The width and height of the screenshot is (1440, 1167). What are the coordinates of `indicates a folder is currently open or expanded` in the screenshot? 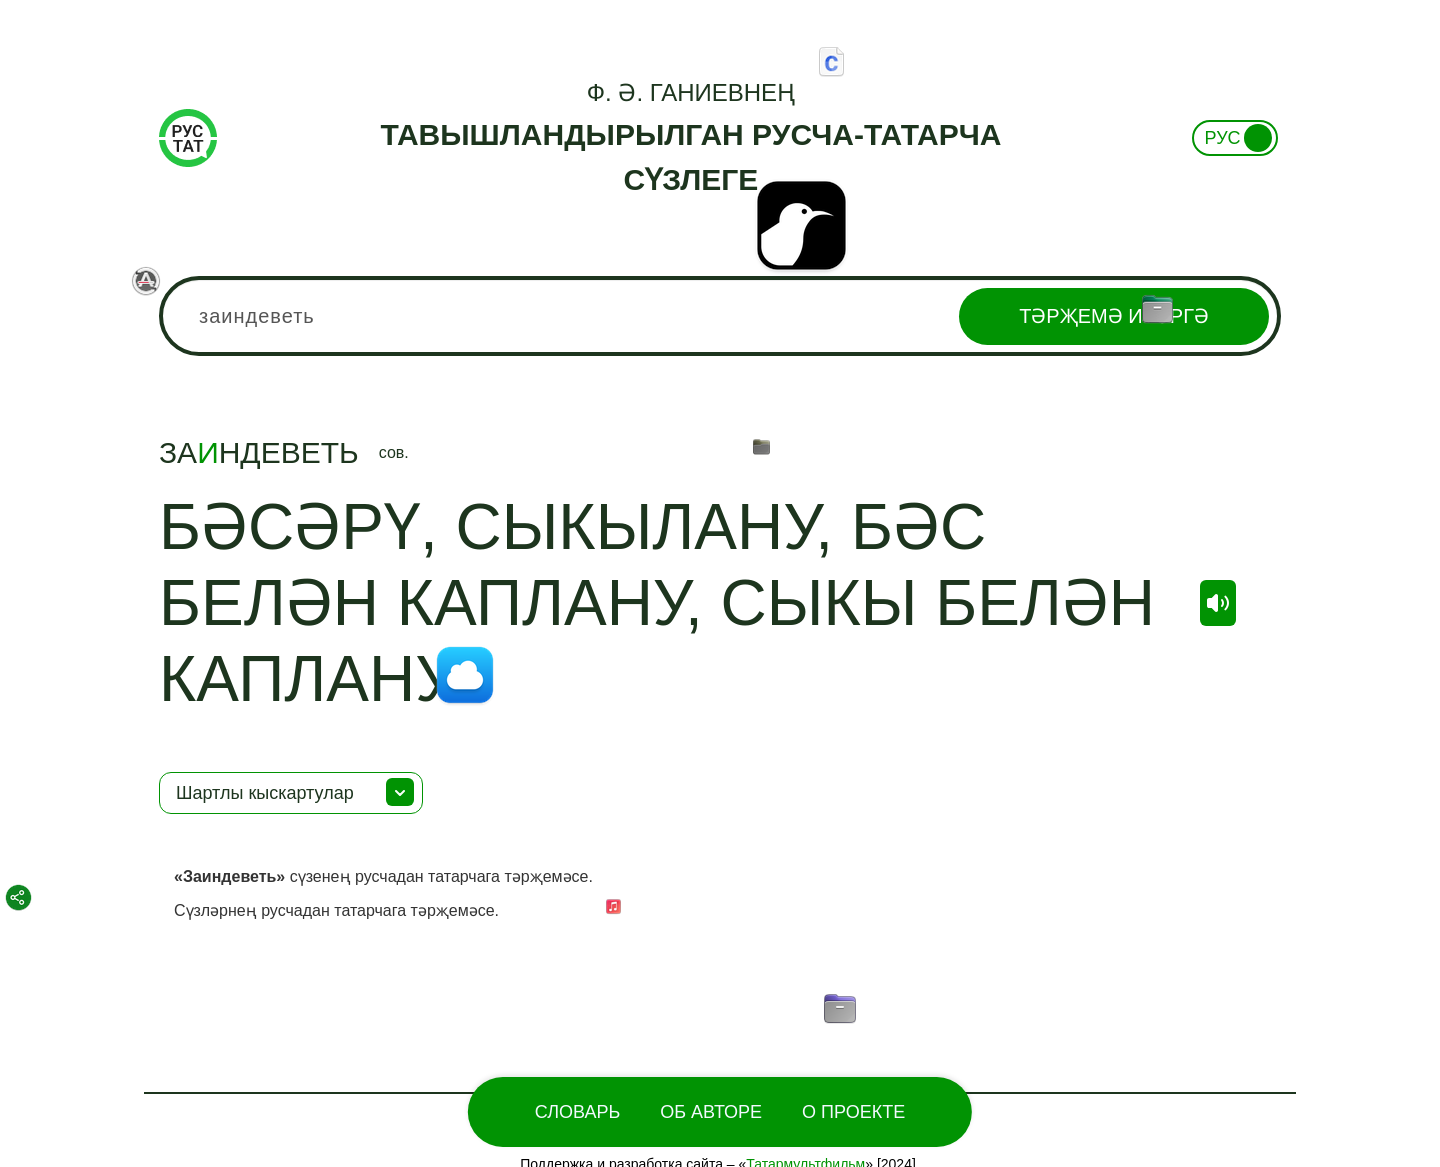 It's located at (761, 446).